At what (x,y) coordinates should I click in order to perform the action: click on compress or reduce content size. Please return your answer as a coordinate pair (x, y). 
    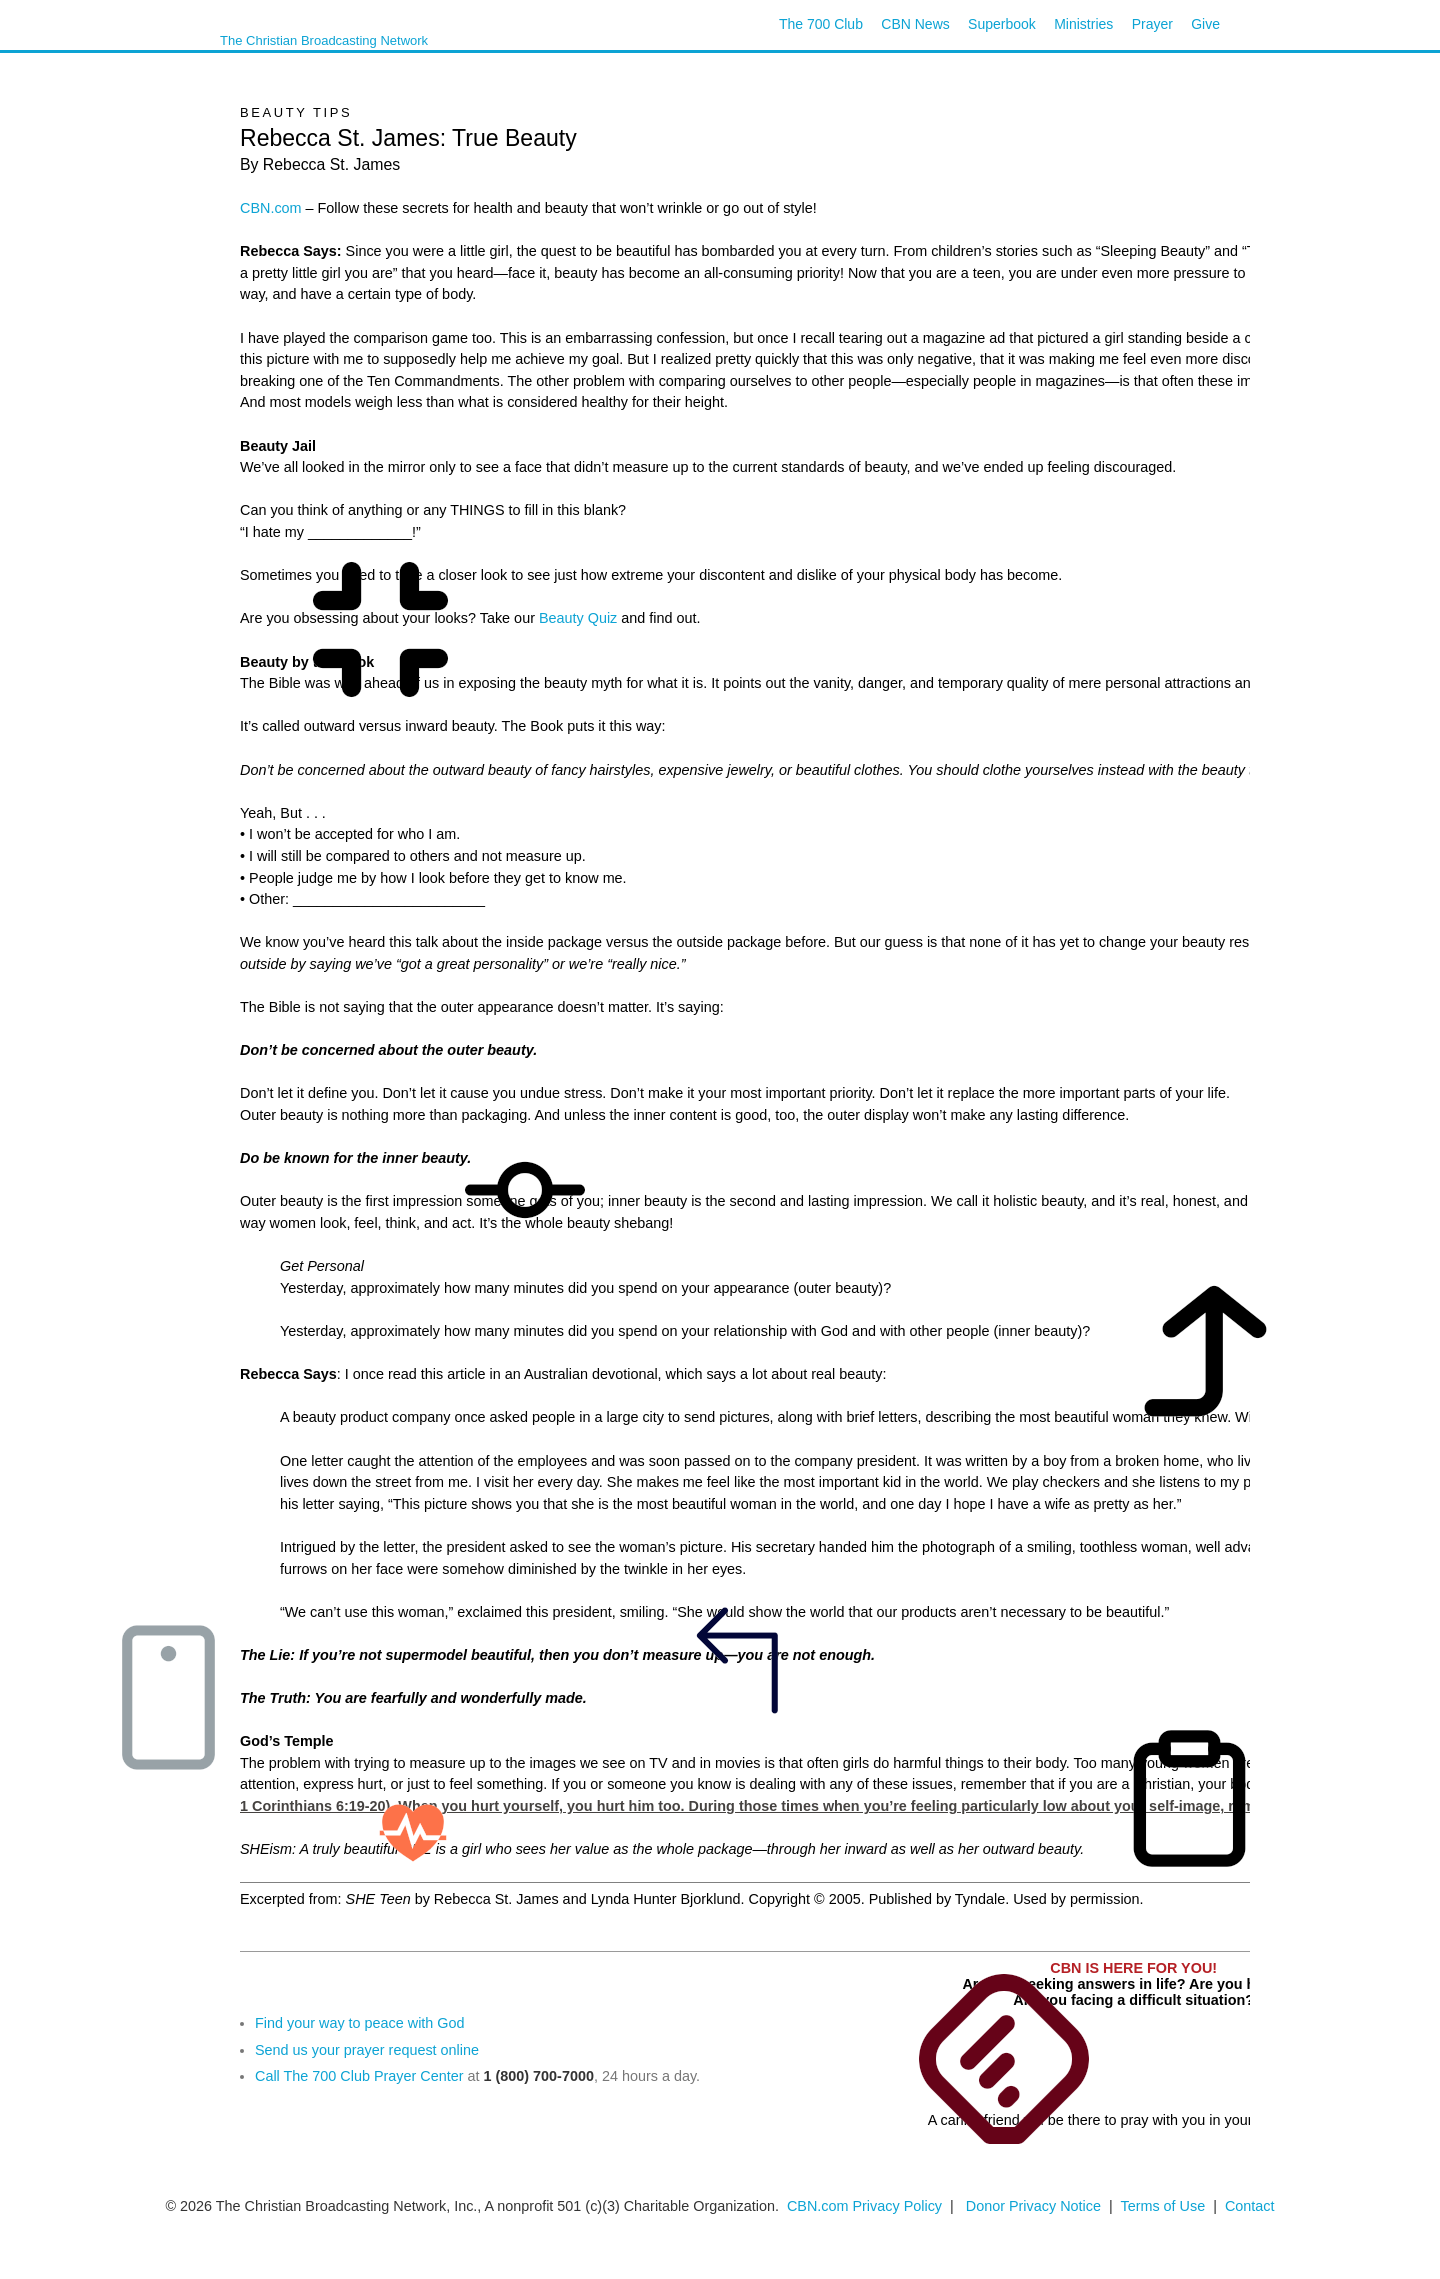
    Looking at the image, I should click on (380, 629).